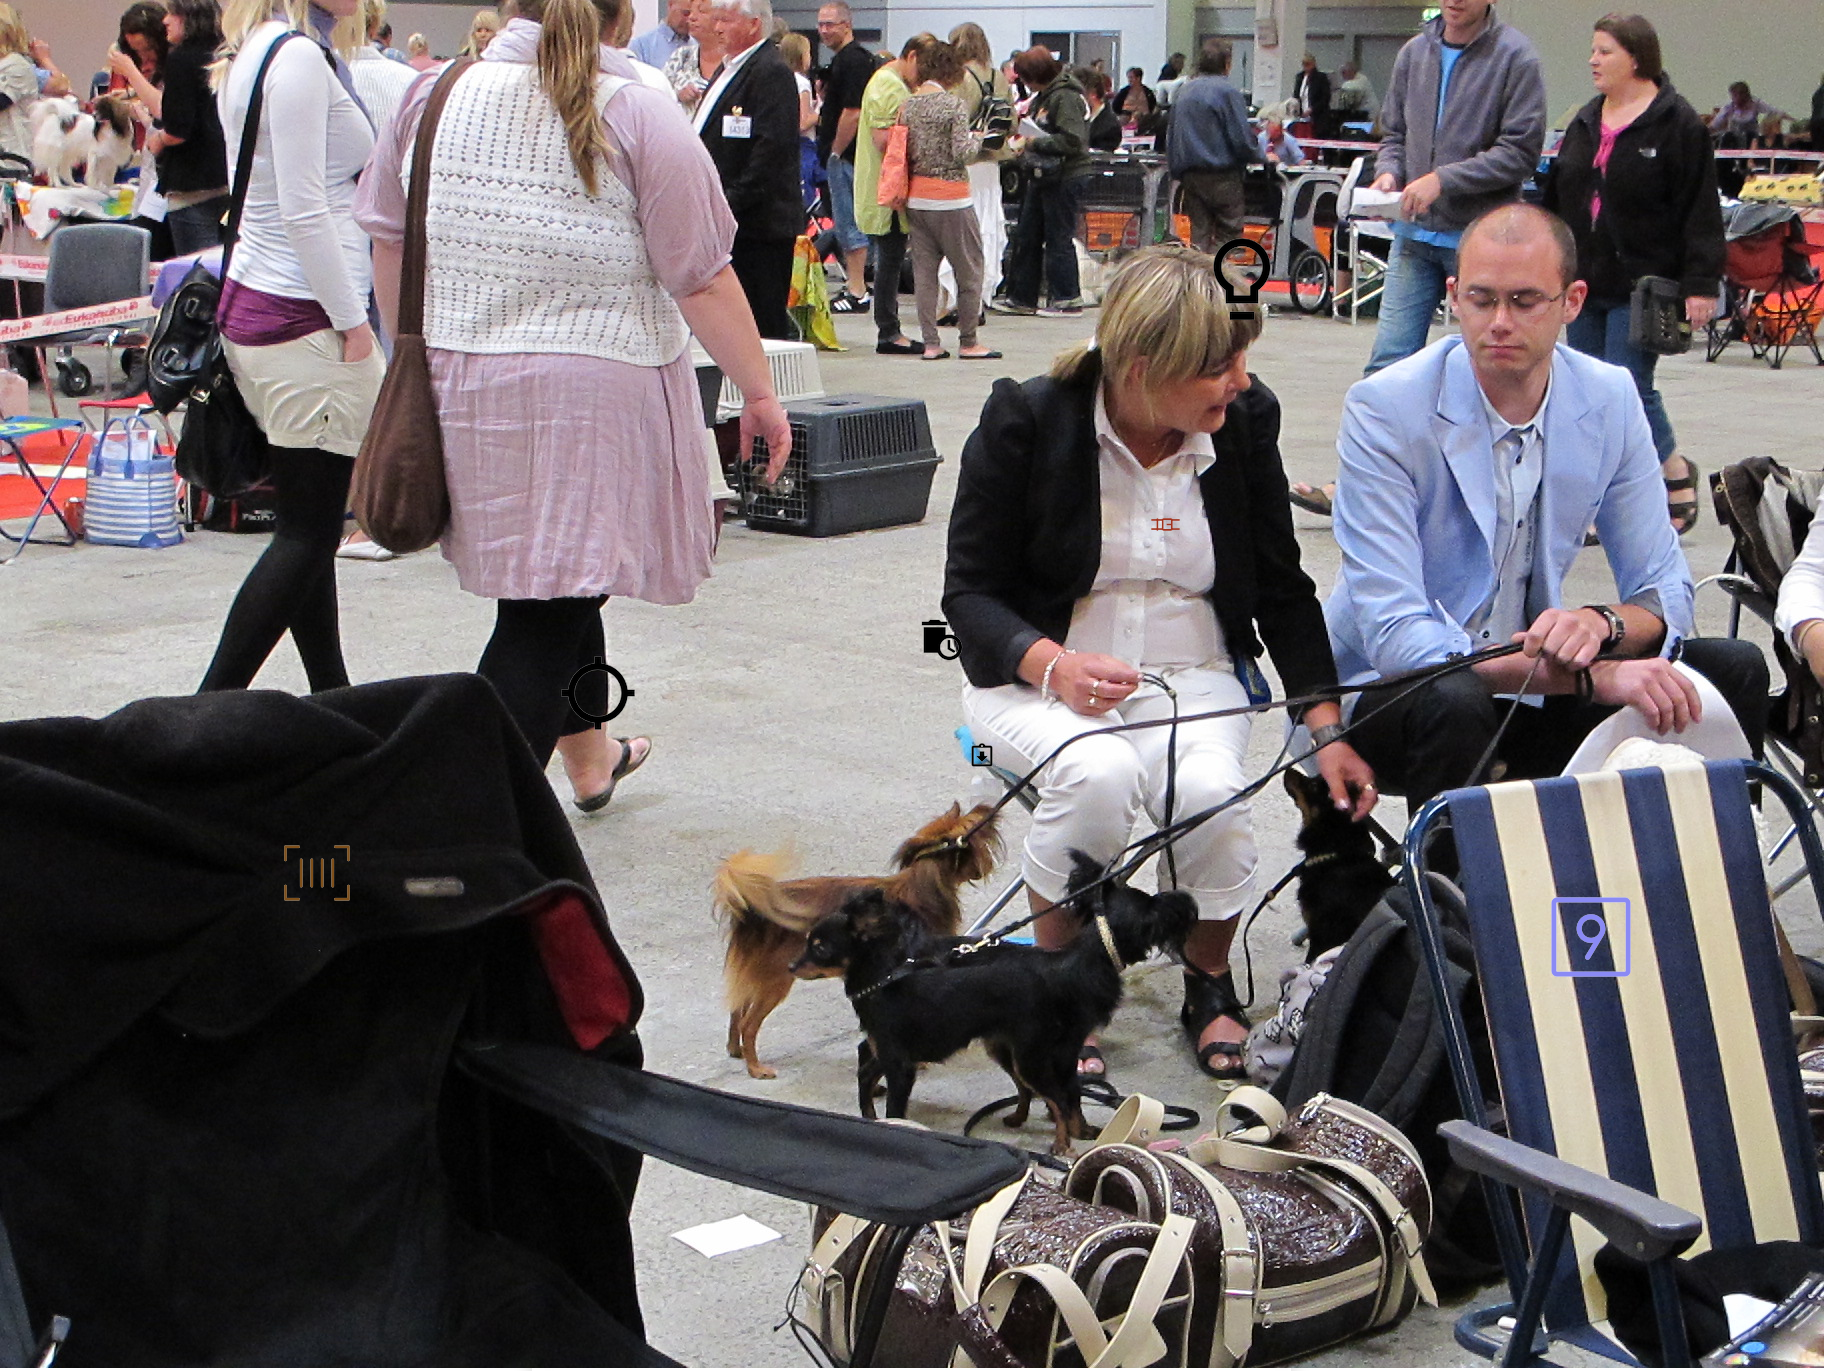 This screenshot has width=1824, height=1371. Describe the element at coordinates (317, 873) in the screenshot. I see `scan a barcode` at that location.